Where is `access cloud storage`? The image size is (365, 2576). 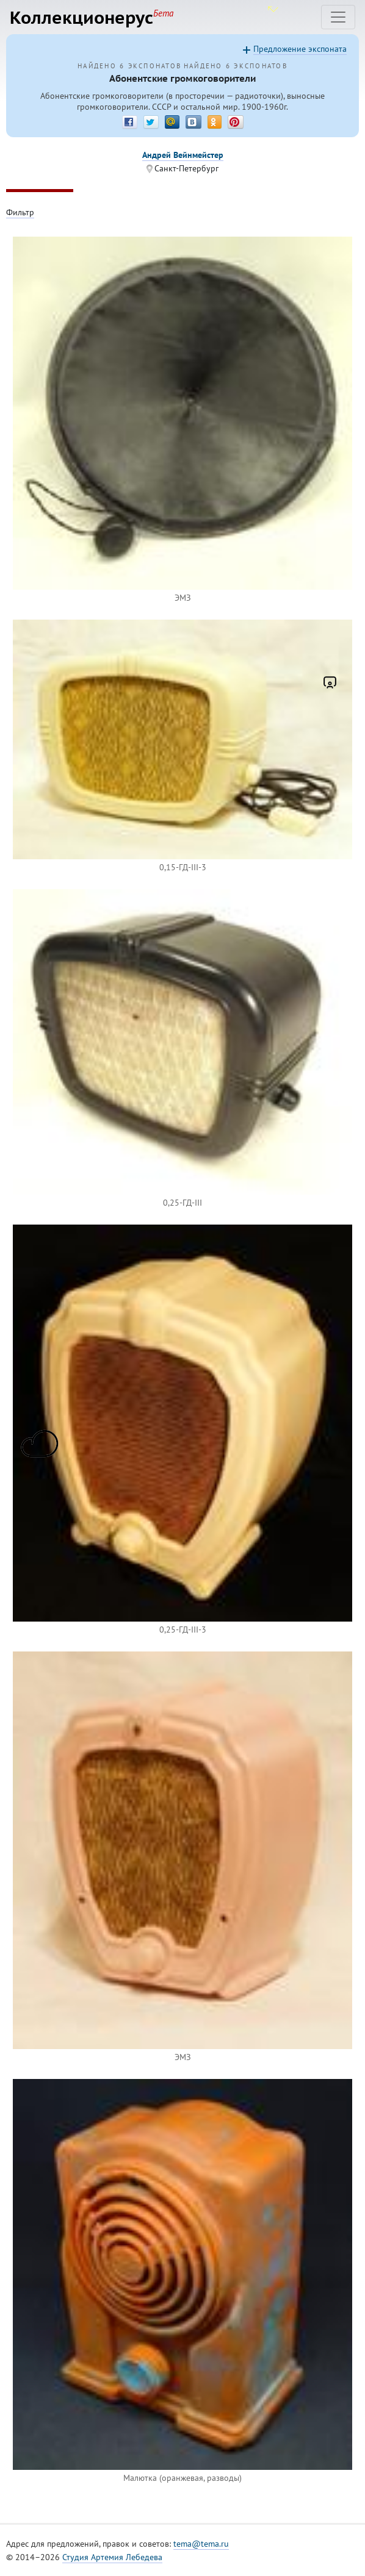 access cloud storage is located at coordinates (40, 1444).